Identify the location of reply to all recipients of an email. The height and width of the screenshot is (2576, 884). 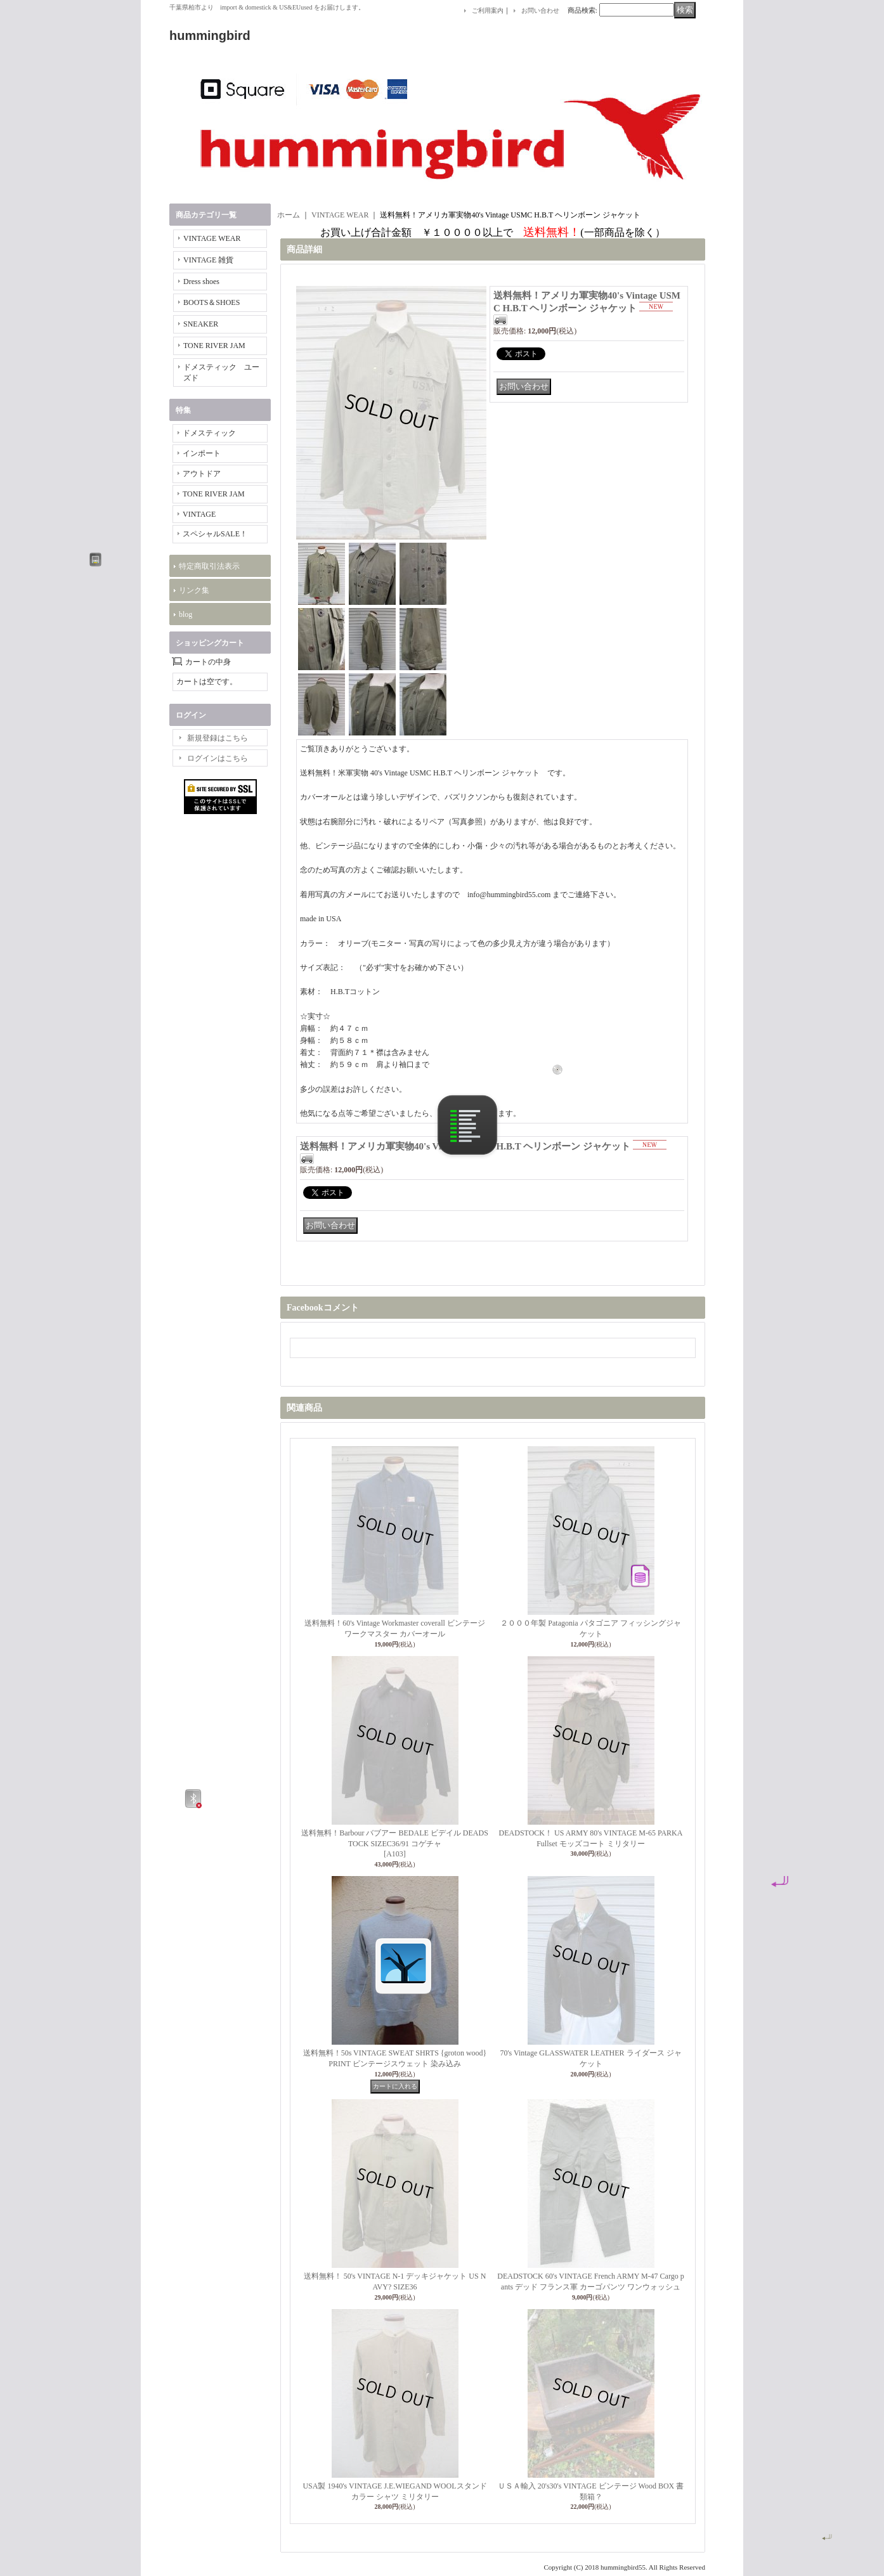
(826, 2536).